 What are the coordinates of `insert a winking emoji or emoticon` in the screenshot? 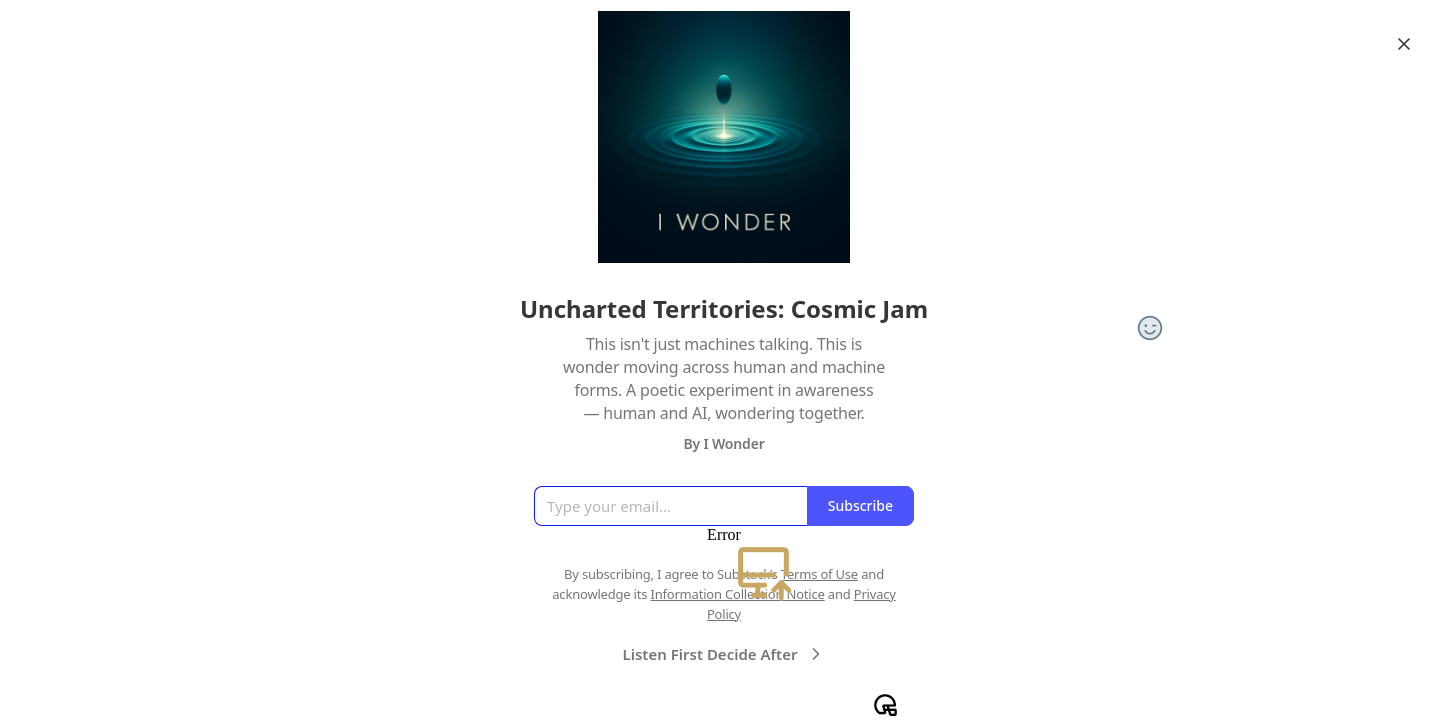 It's located at (1150, 328).